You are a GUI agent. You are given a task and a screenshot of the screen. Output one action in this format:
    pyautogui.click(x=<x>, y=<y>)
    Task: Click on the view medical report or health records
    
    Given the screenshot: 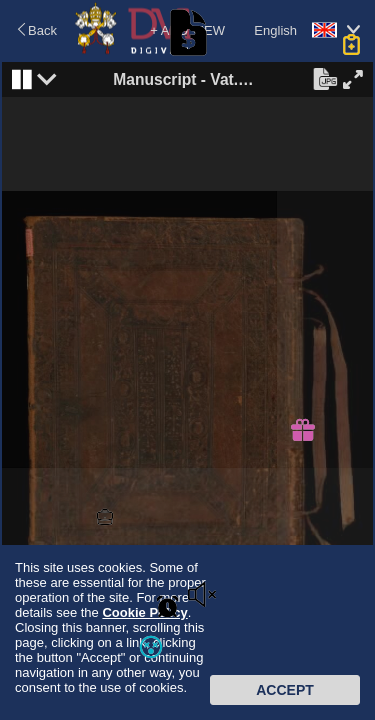 What is the action you would take?
    pyautogui.click(x=351, y=44)
    